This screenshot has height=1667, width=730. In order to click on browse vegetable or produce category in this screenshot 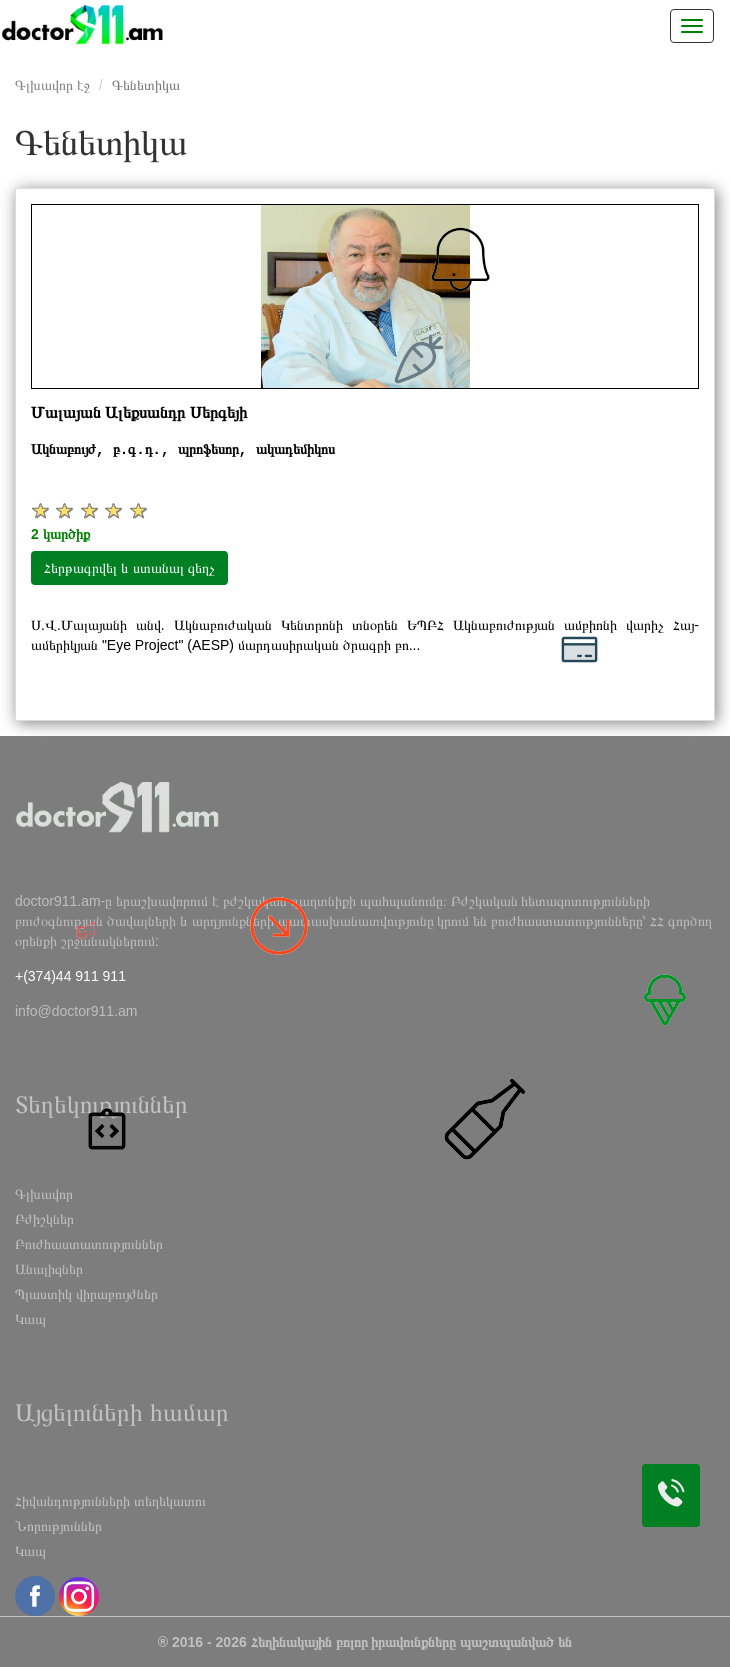, I will do `click(418, 360)`.